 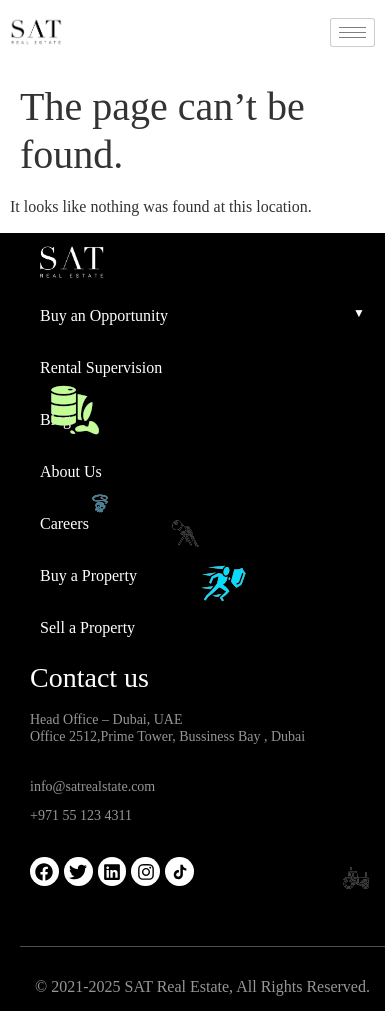 I want to click on indicates a leaking or damaged container, so click(x=74, y=409).